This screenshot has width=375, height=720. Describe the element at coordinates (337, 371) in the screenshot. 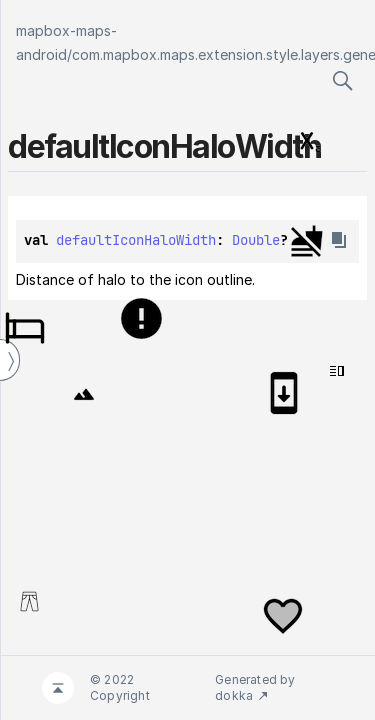

I see `toggle vertical split view layout` at that location.